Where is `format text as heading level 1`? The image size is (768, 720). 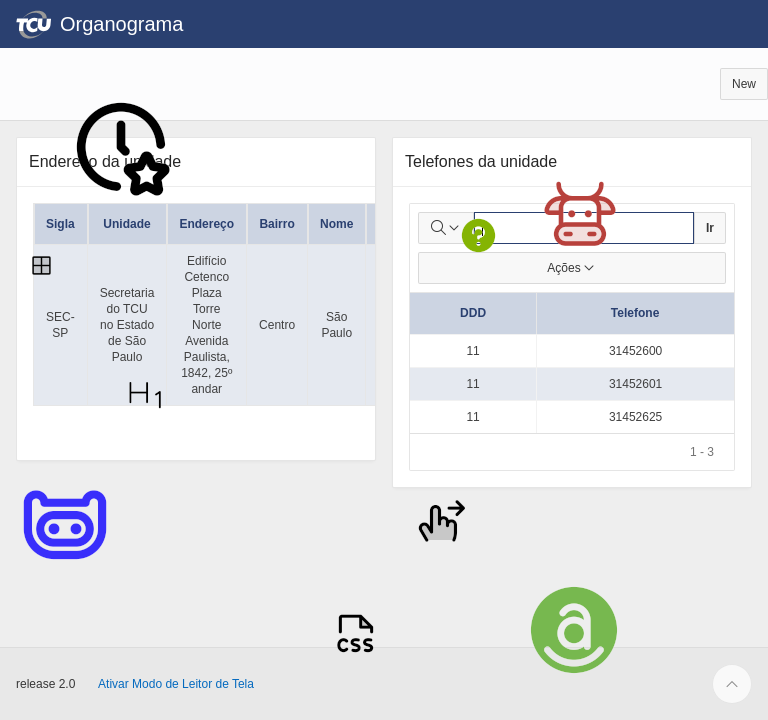
format text as heading level 1 is located at coordinates (144, 394).